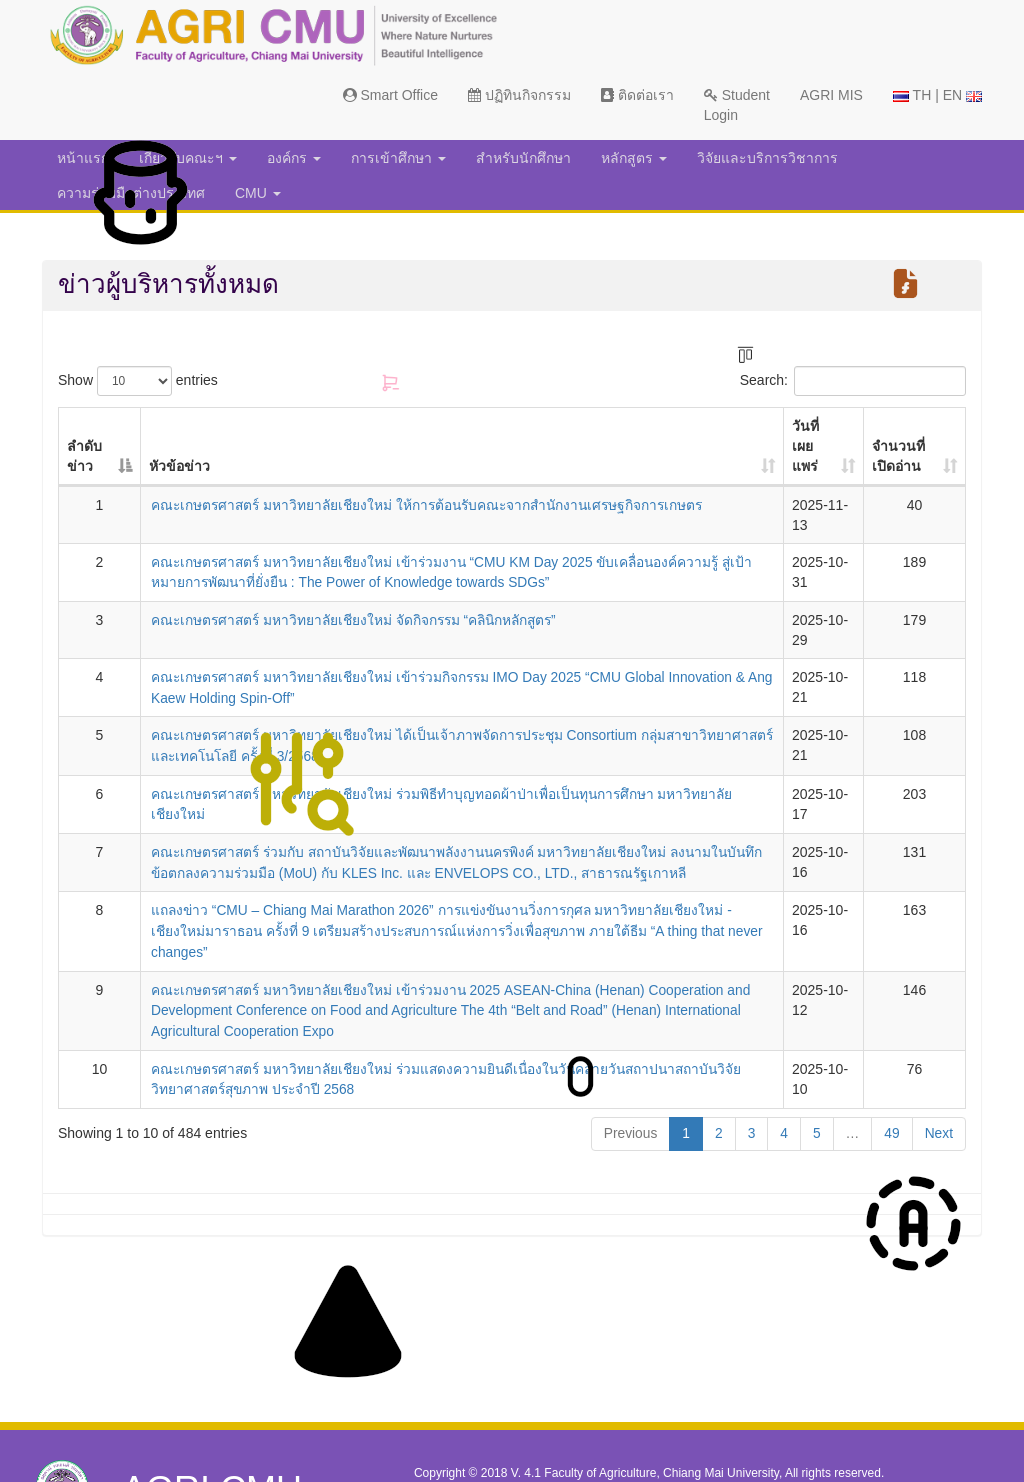 Image resolution: width=1024 pixels, height=1482 pixels. I want to click on indicates a draft or pending annotation, so click(913, 1223).